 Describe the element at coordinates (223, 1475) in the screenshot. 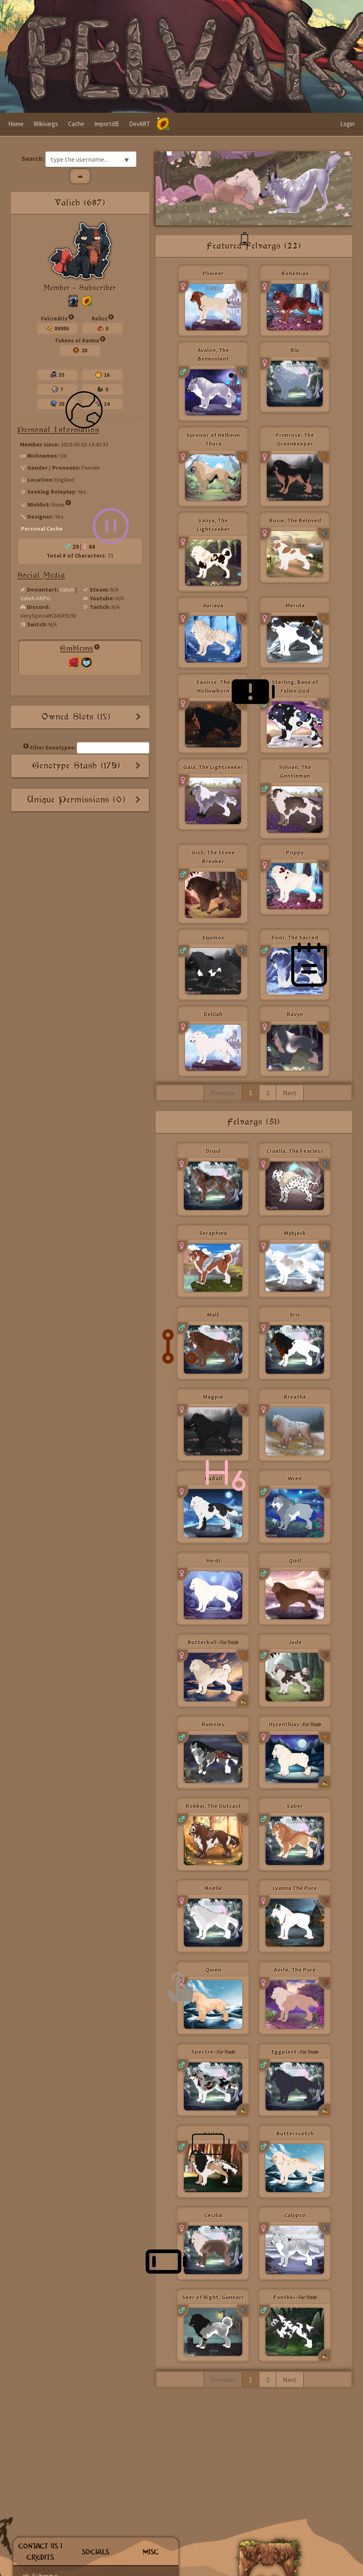

I see `format text as heading level 6` at that location.